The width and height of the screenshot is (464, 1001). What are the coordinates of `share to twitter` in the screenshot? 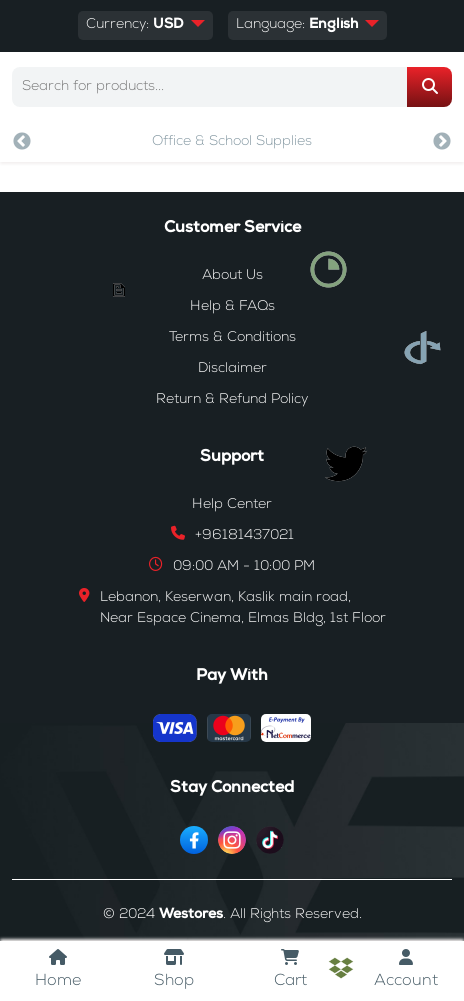 It's located at (346, 464).